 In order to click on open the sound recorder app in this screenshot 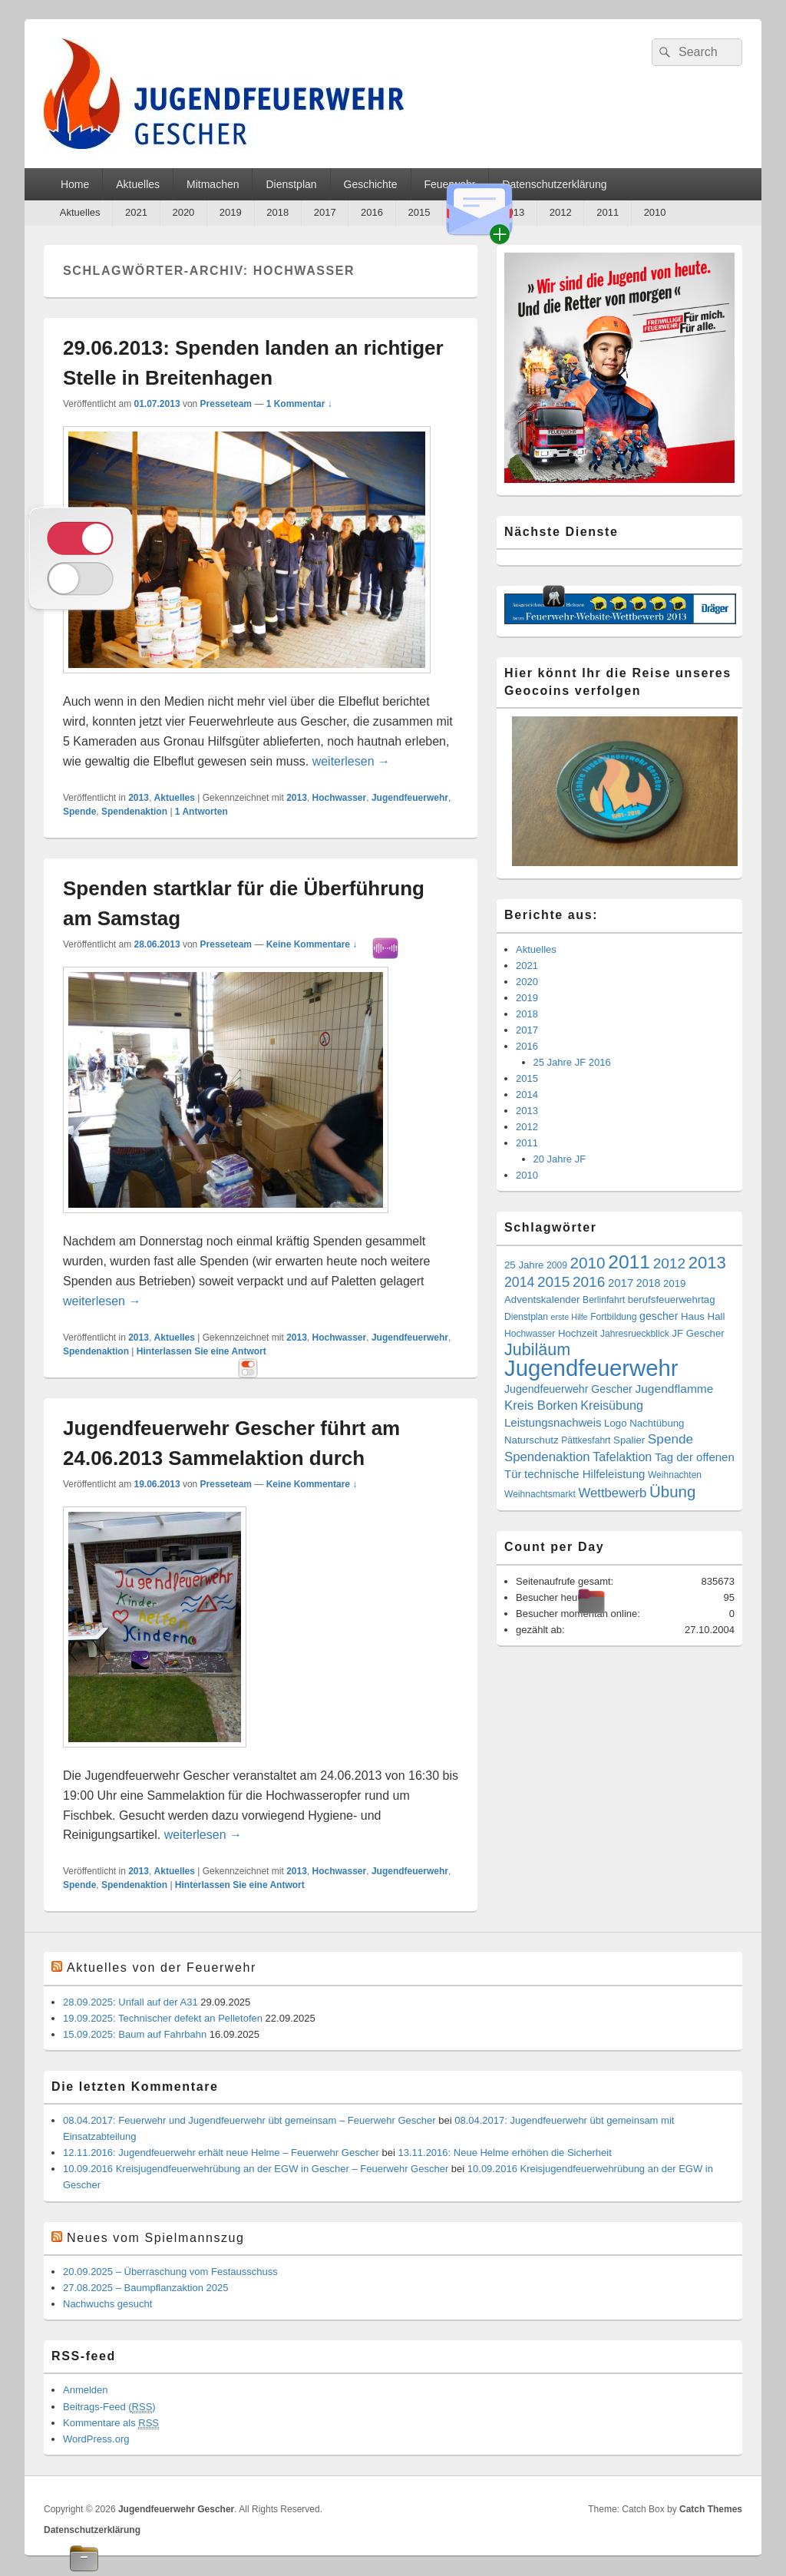, I will do `click(385, 948)`.